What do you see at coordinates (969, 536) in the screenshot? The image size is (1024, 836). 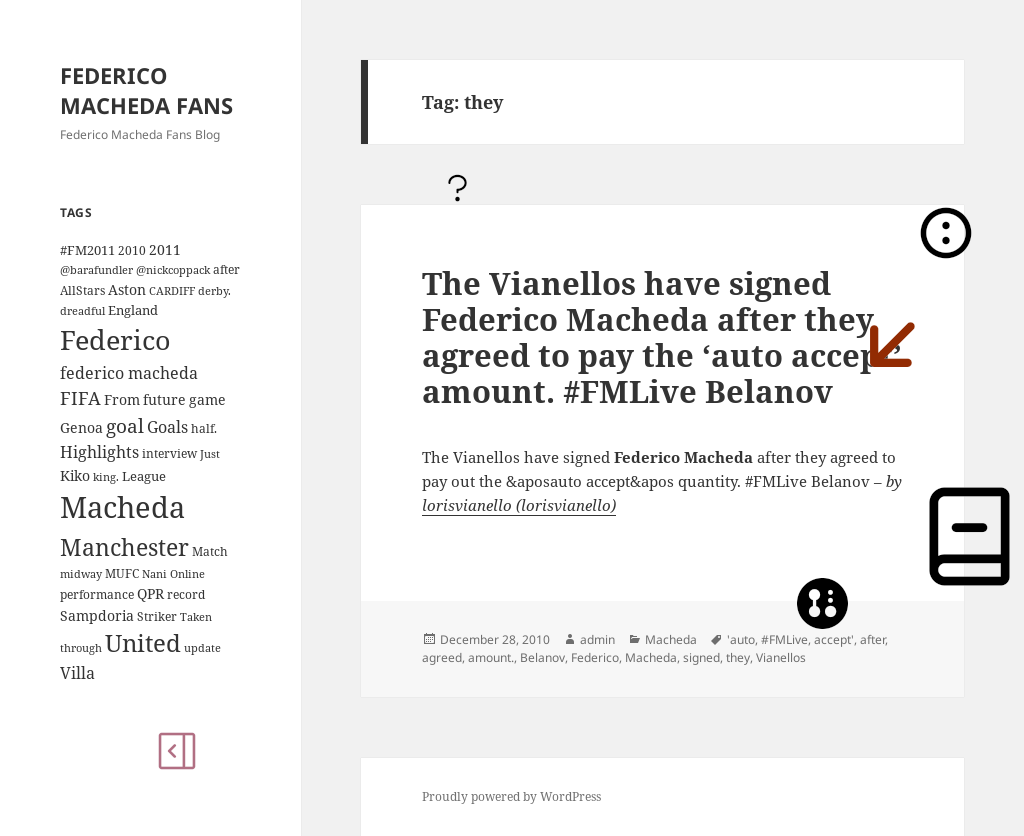 I see `remove a book from your library` at bounding box center [969, 536].